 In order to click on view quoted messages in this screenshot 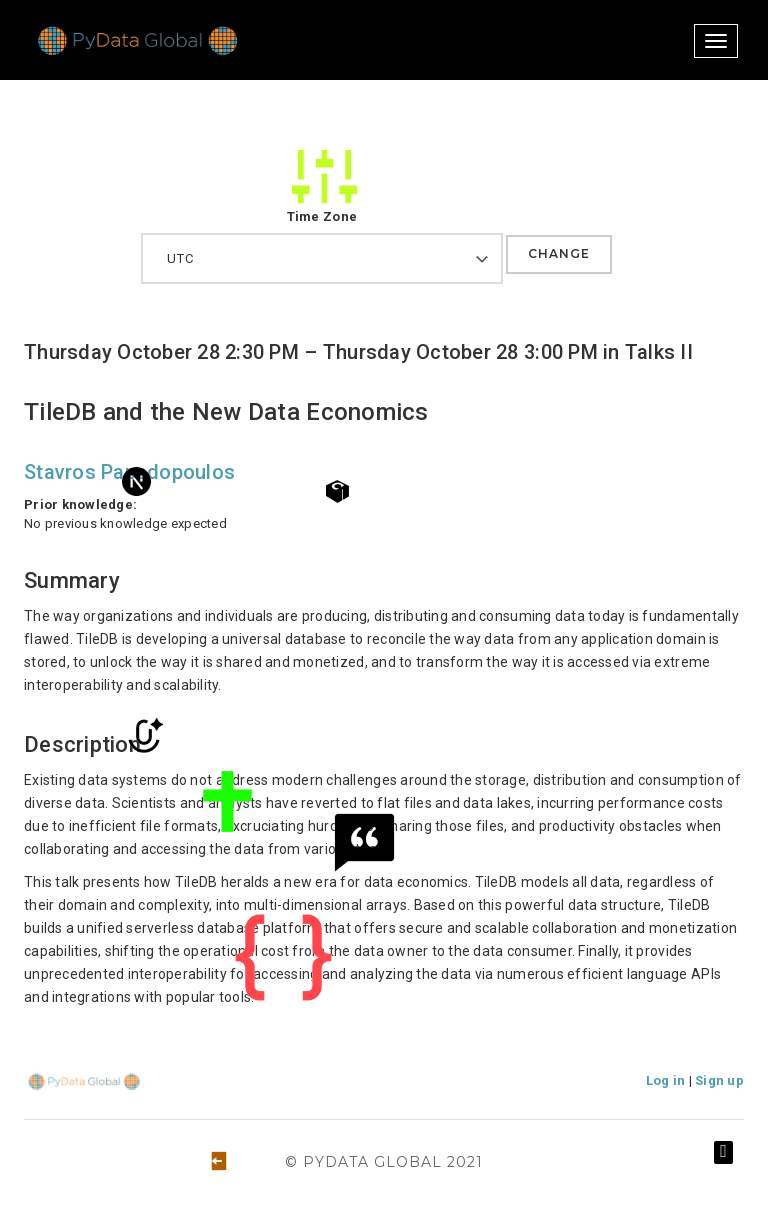, I will do `click(364, 840)`.